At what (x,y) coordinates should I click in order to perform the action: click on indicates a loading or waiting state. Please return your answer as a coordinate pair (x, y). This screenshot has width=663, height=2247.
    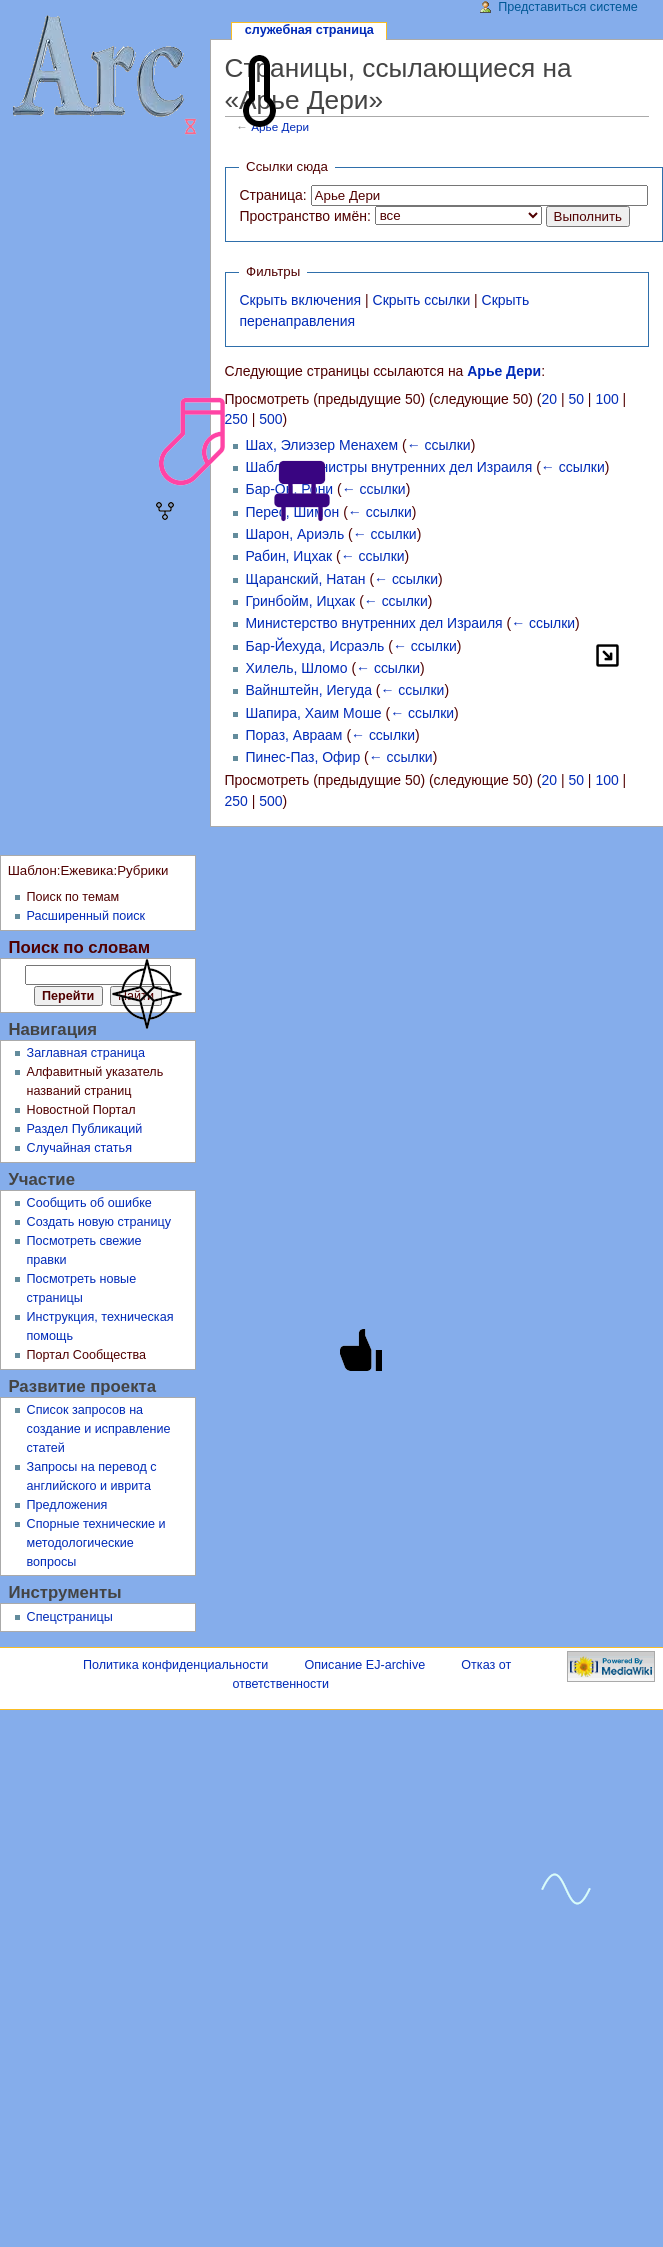
    Looking at the image, I should click on (190, 126).